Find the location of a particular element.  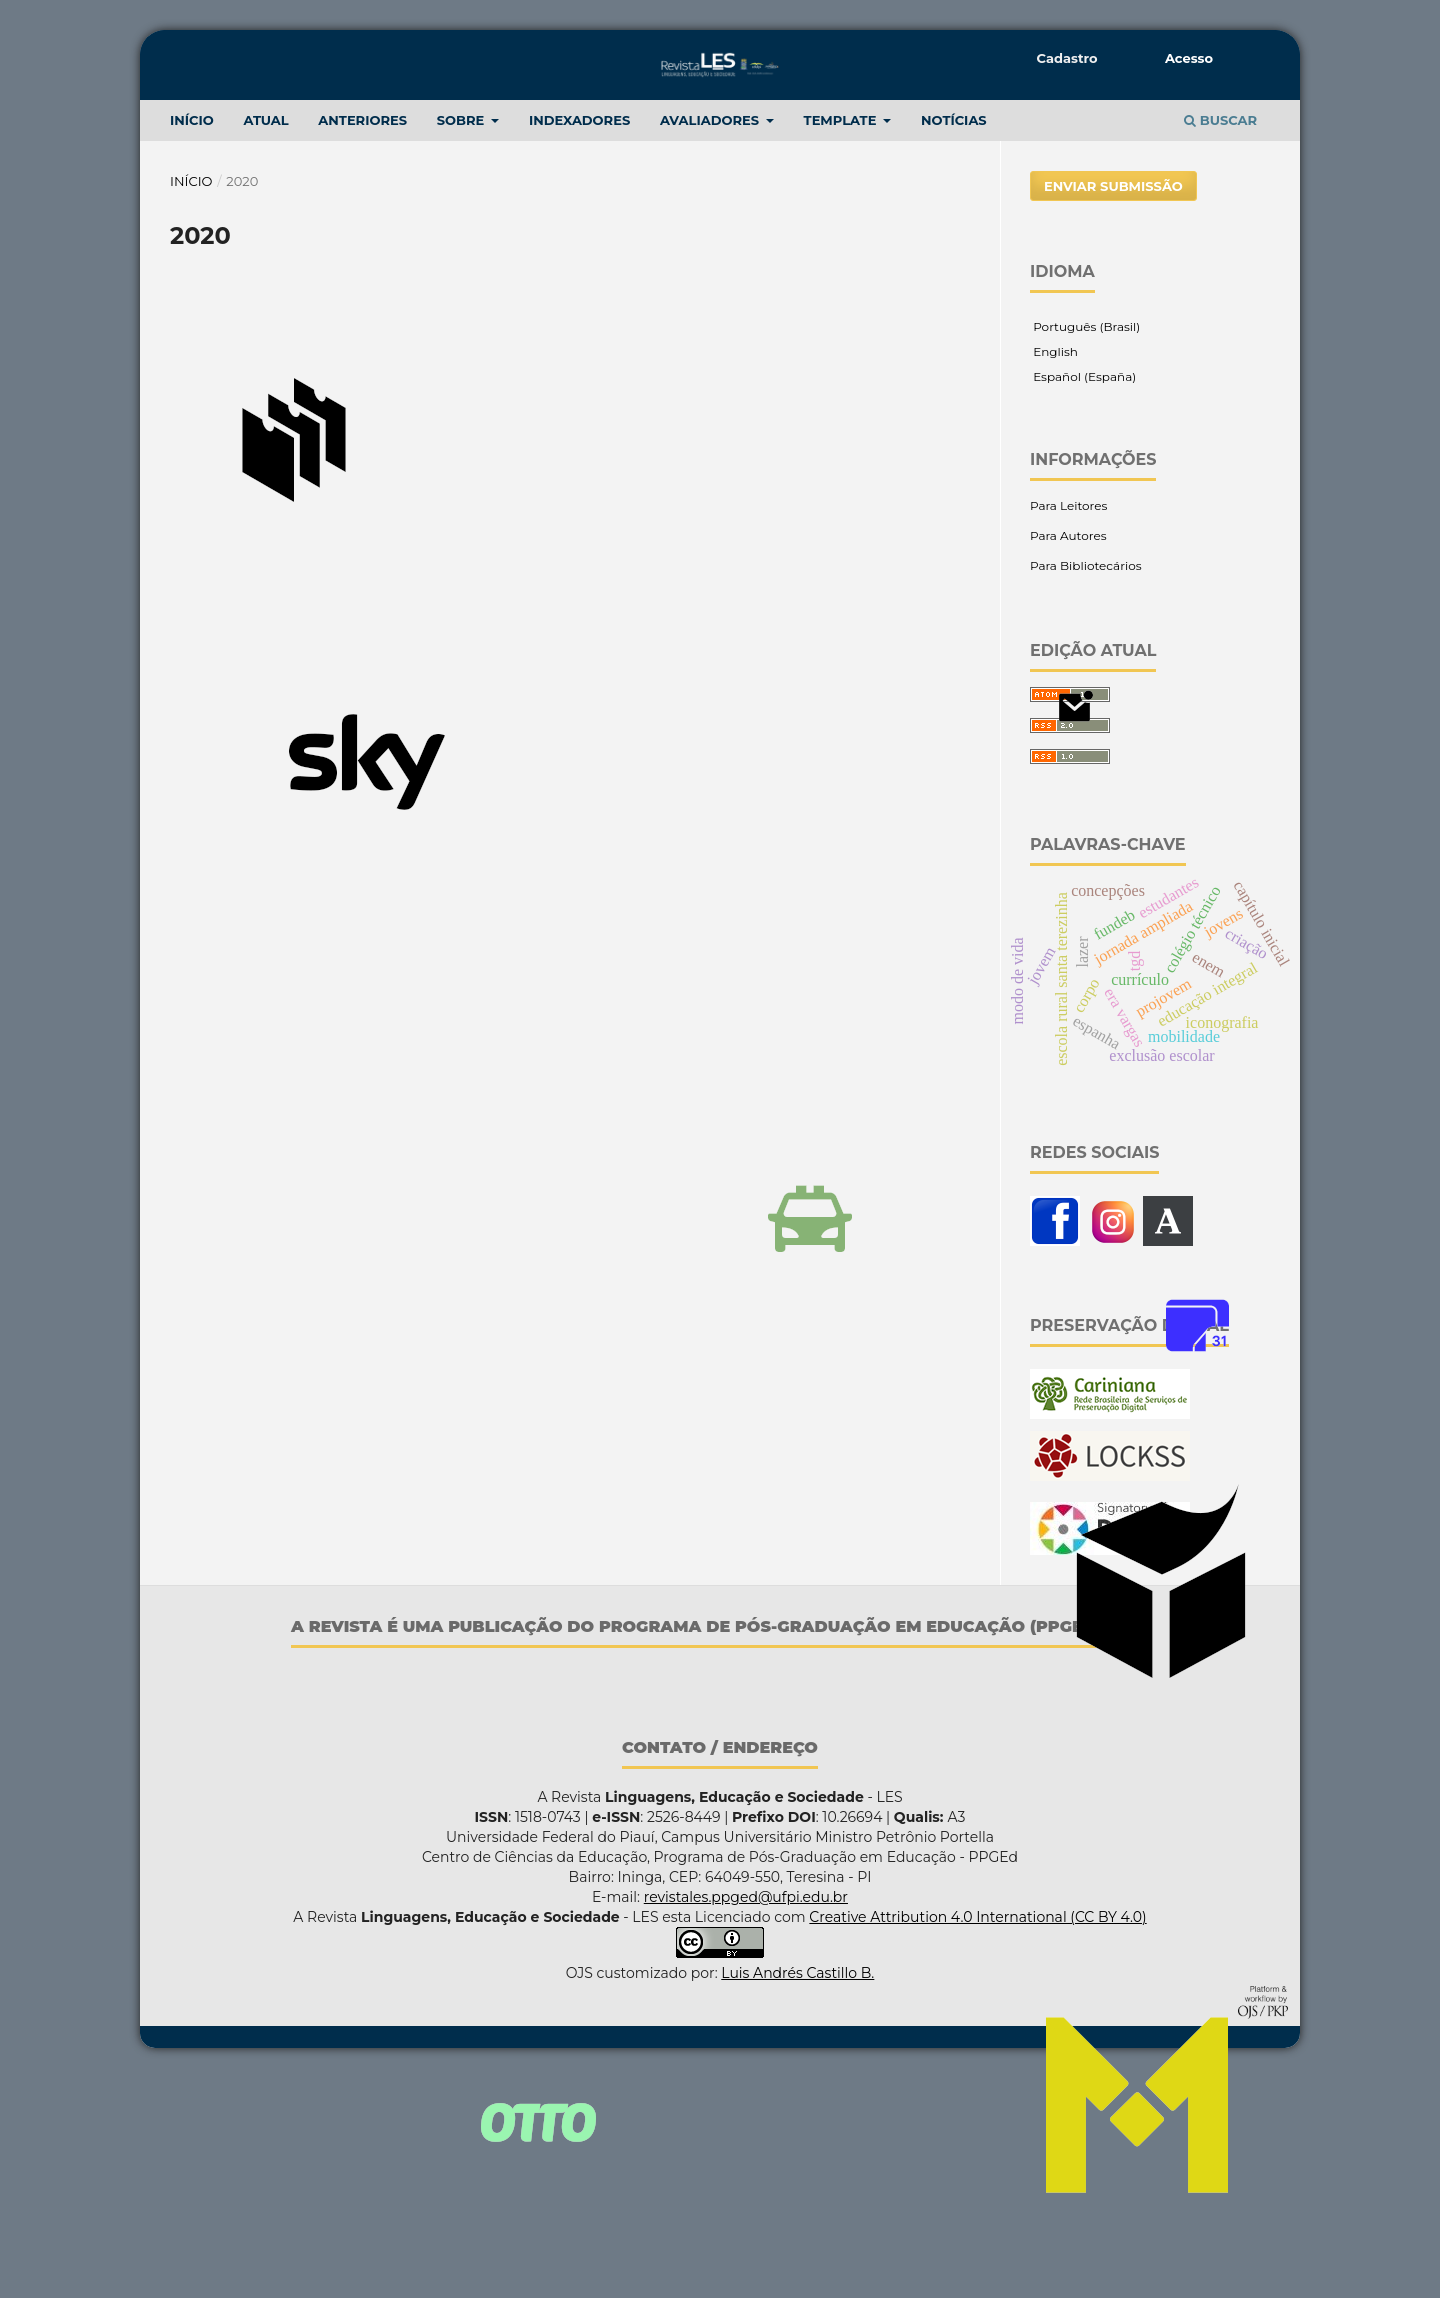

open Proton Calendar app is located at coordinates (1197, 1325).